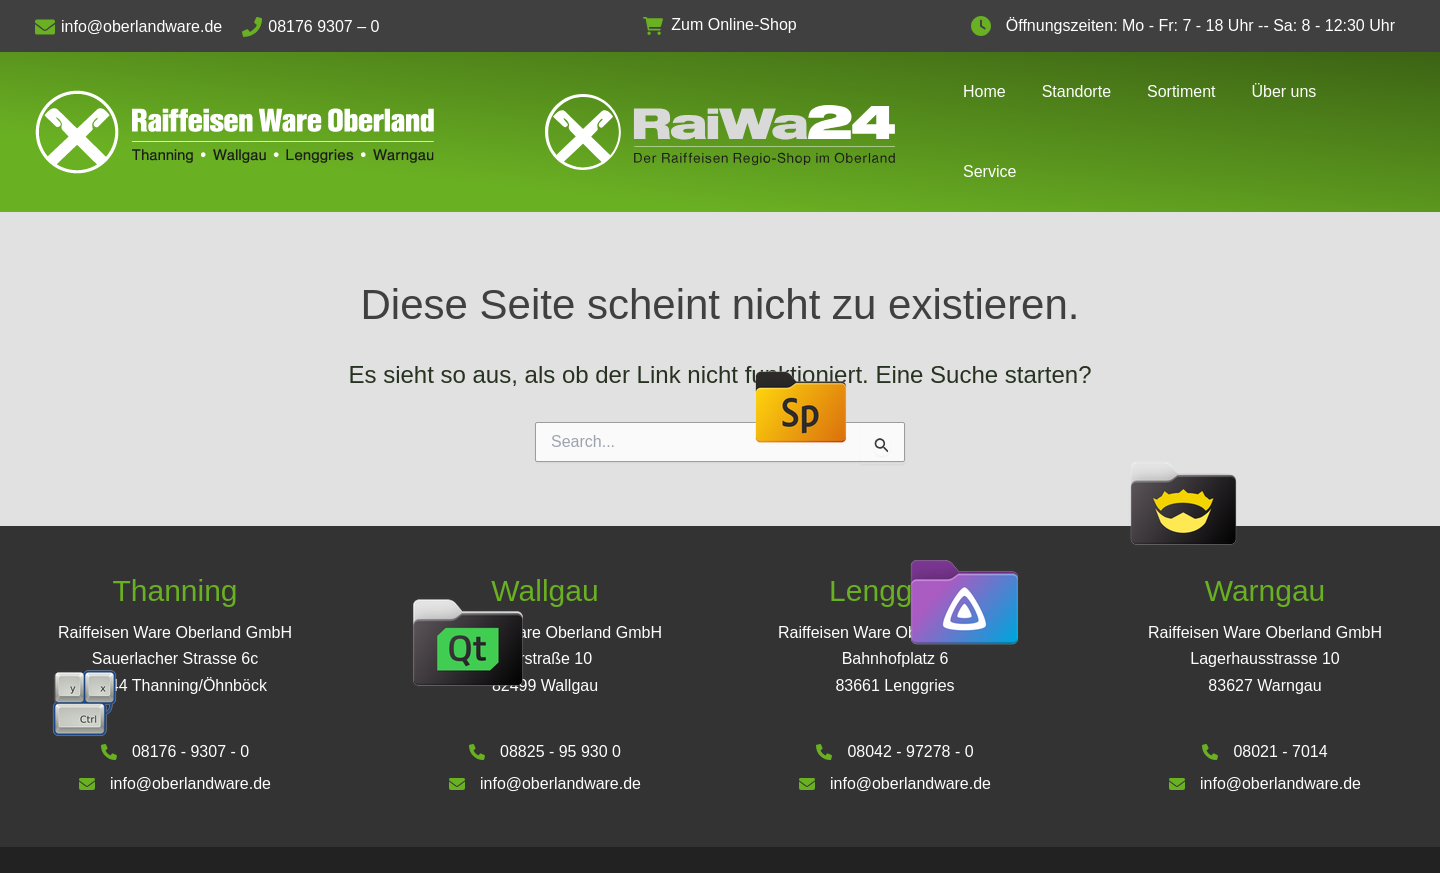 The image size is (1440, 873). I want to click on folder containing nim programming language projects, so click(1183, 506).